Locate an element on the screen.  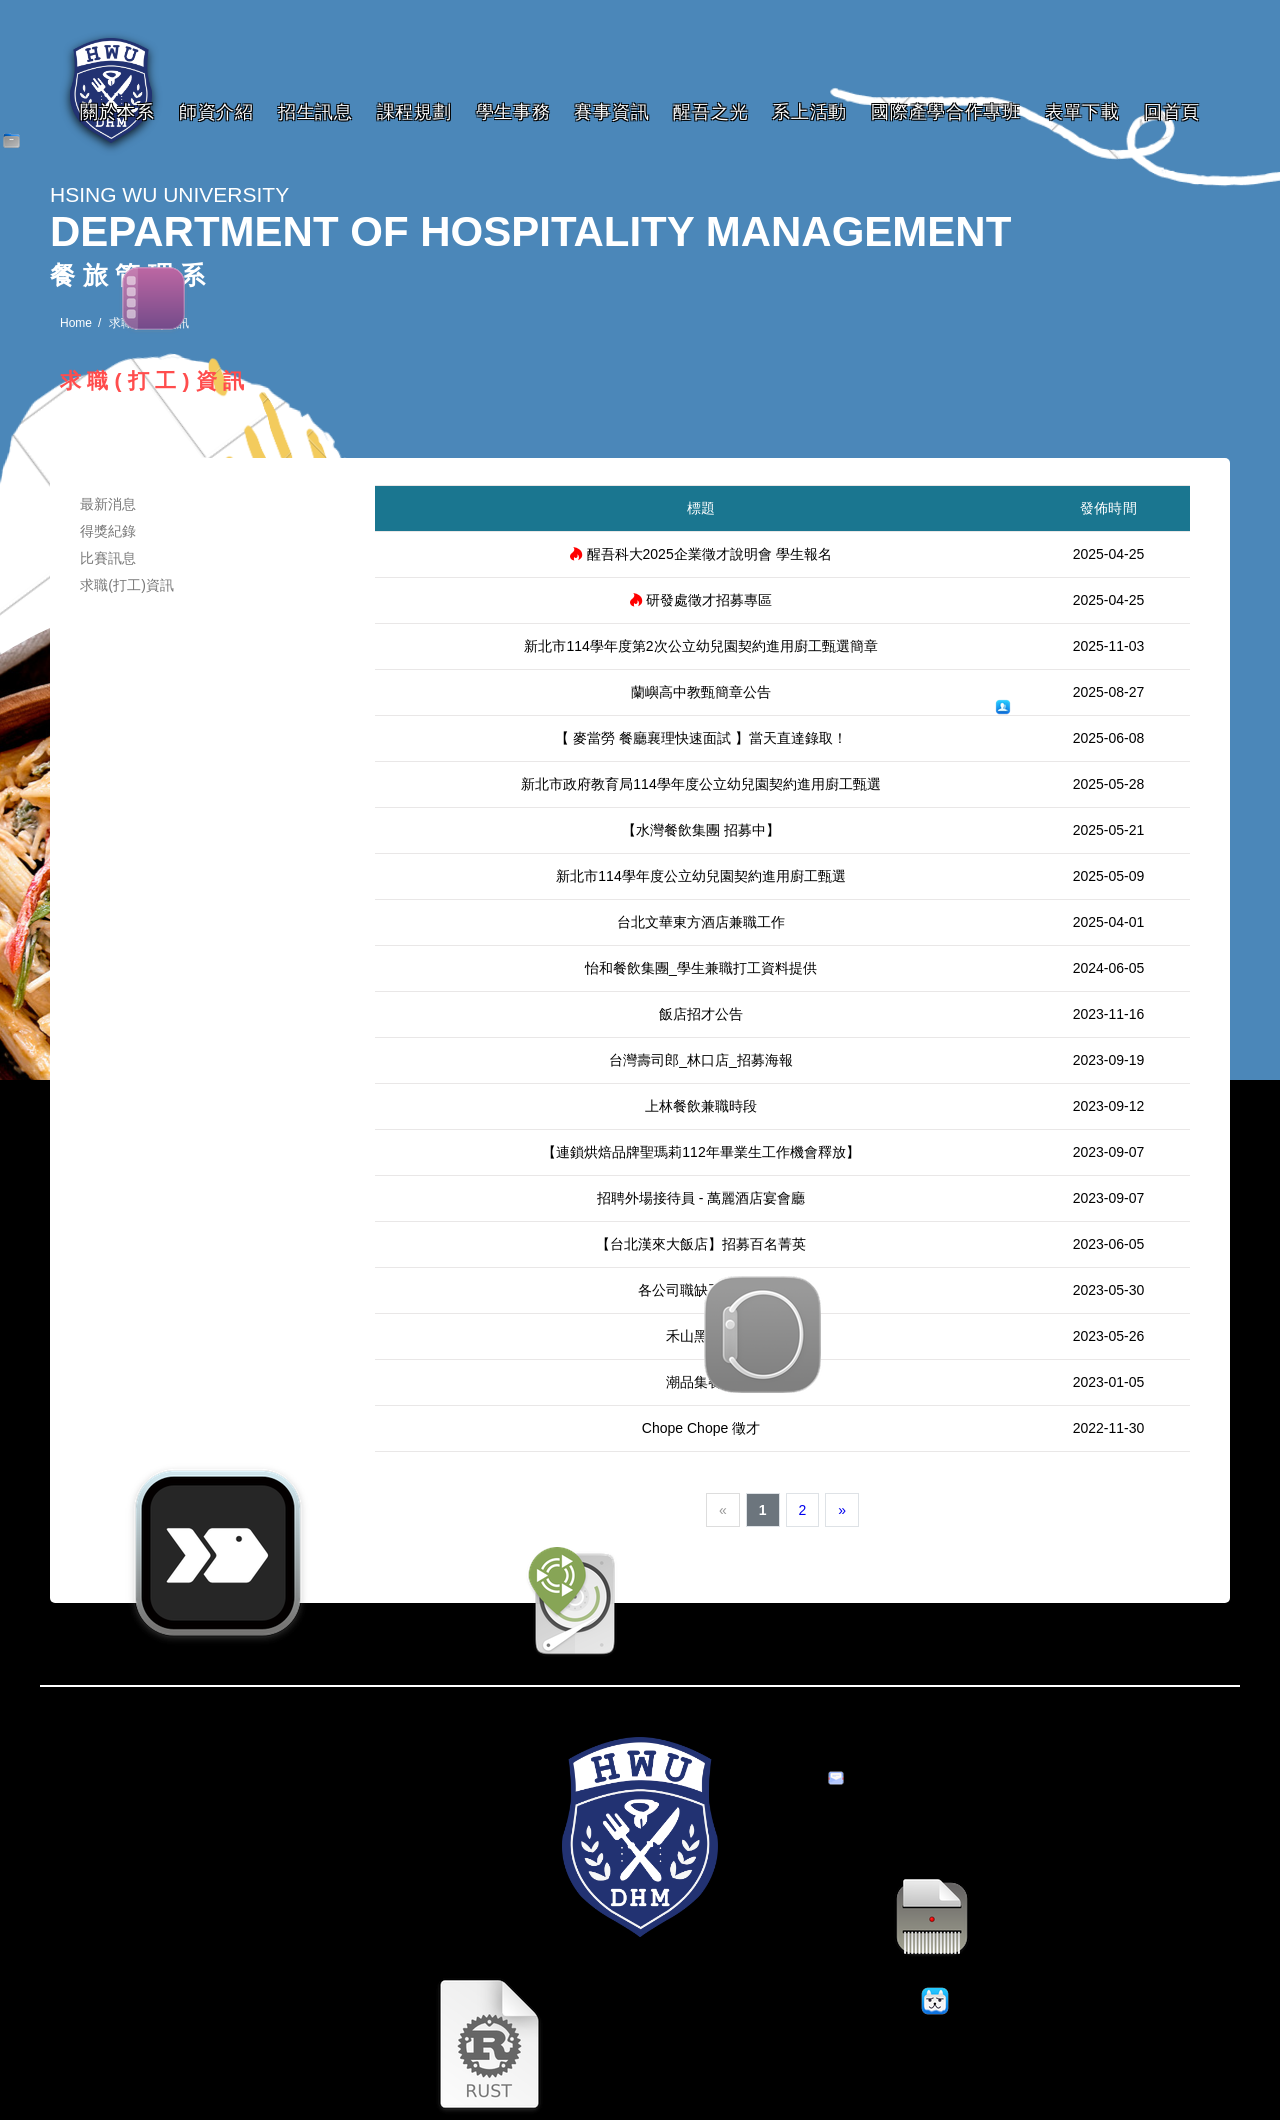
launch ubuntu installer application is located at coordinates (575, 1604).